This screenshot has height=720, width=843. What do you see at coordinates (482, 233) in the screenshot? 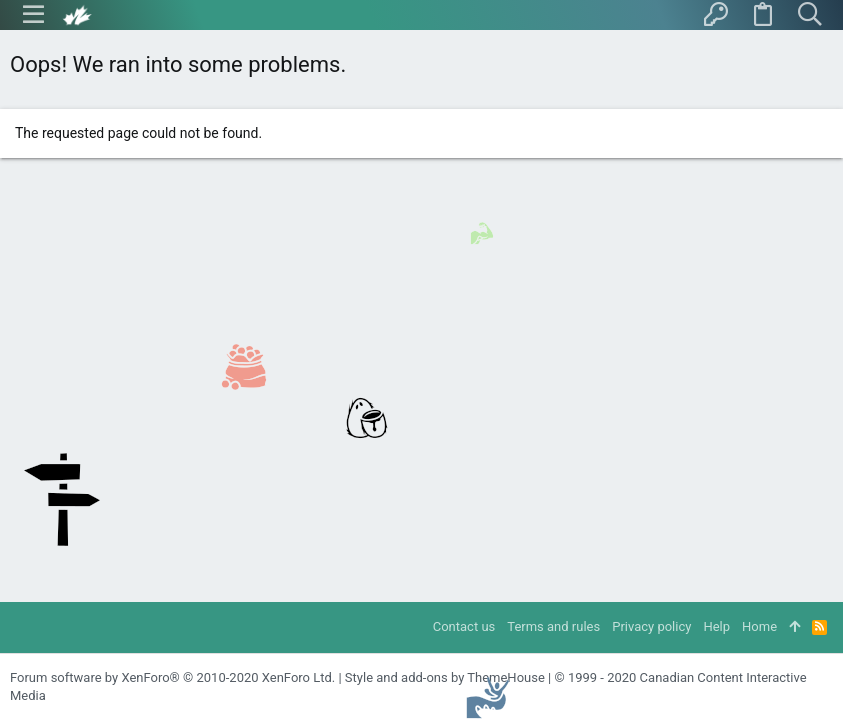
I see `view strength or fitness stats` at bounding box center [482, 233].